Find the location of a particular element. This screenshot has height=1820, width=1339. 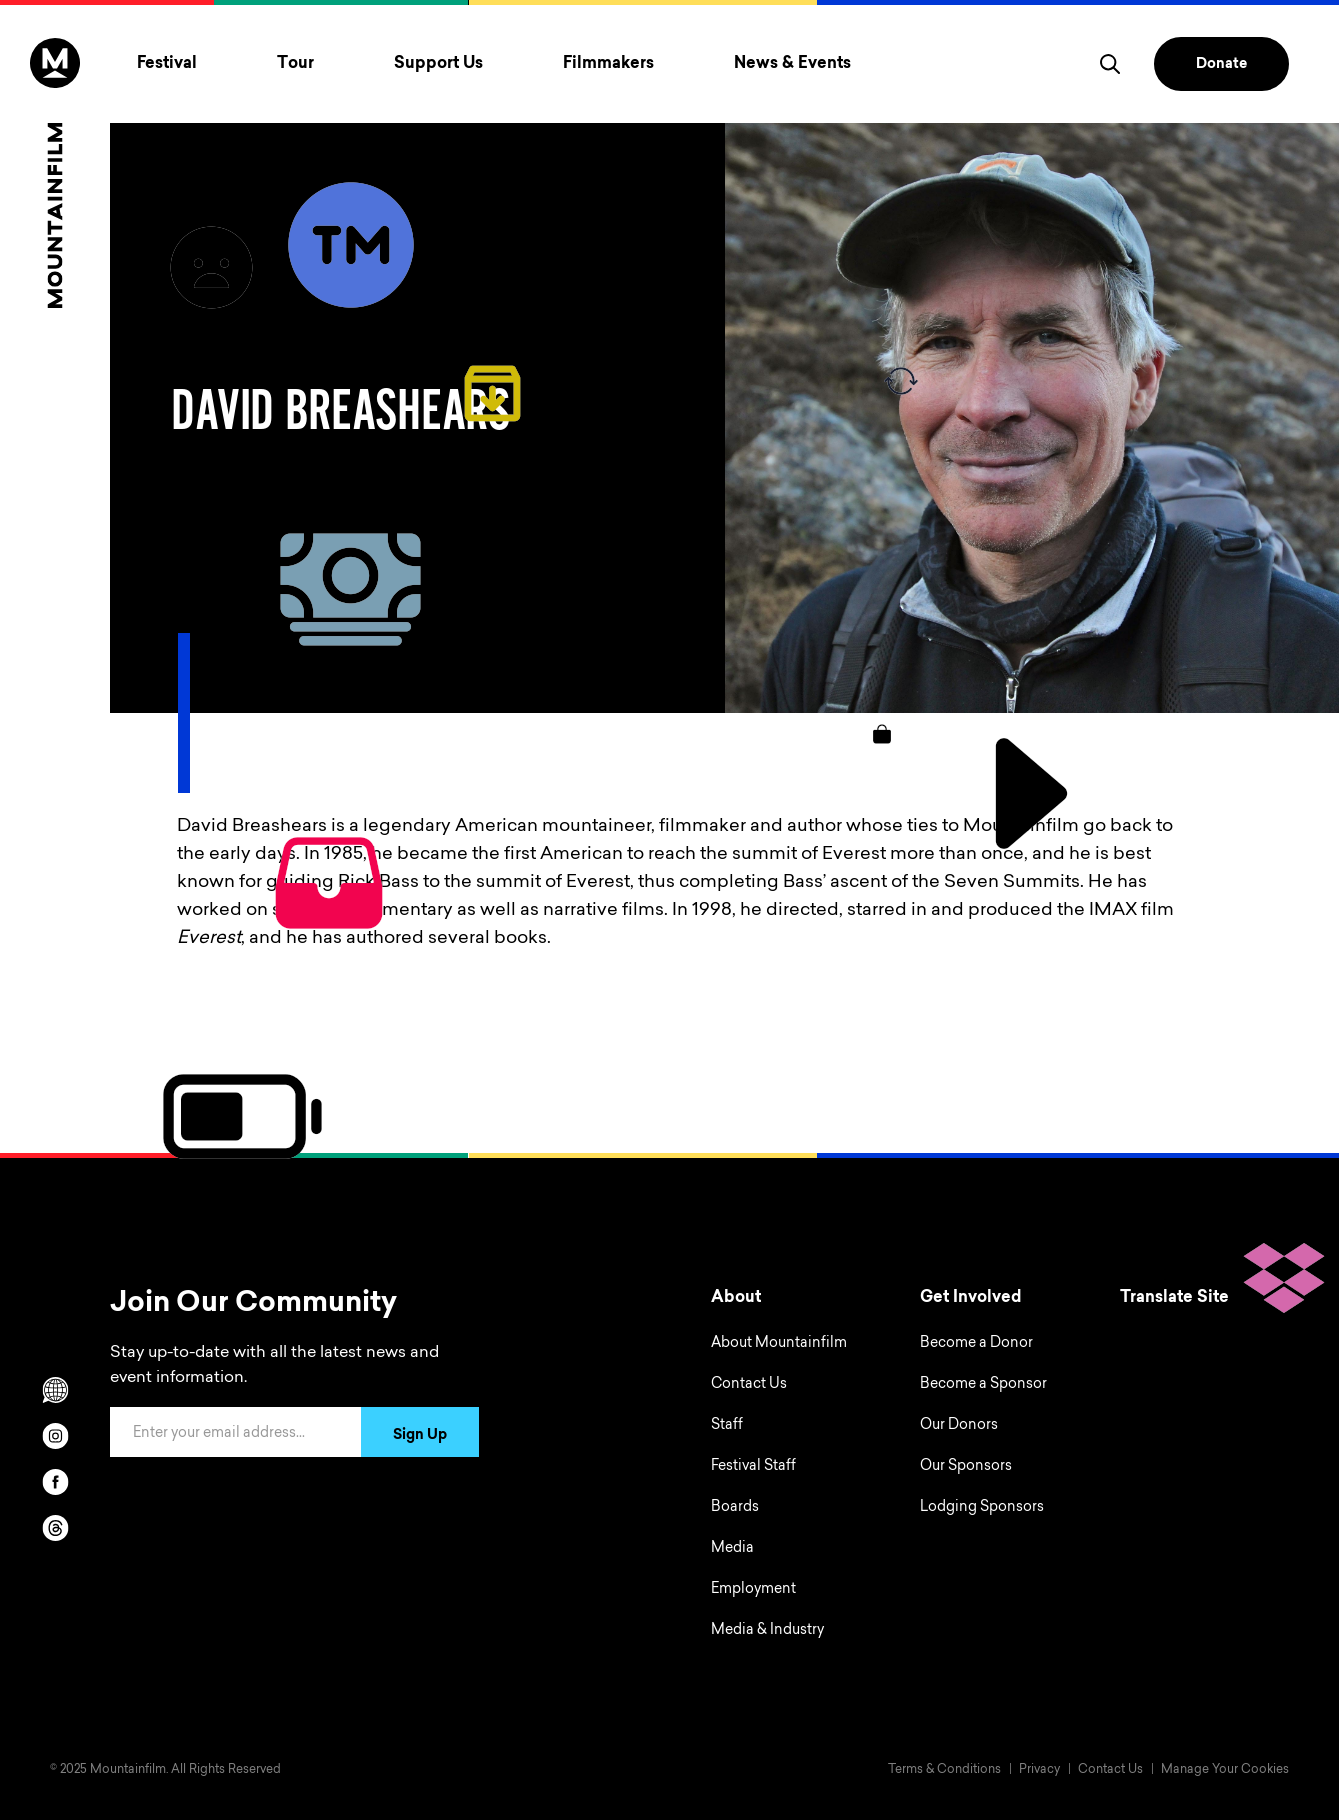

download to local storage is located at coordinates (492, 393).